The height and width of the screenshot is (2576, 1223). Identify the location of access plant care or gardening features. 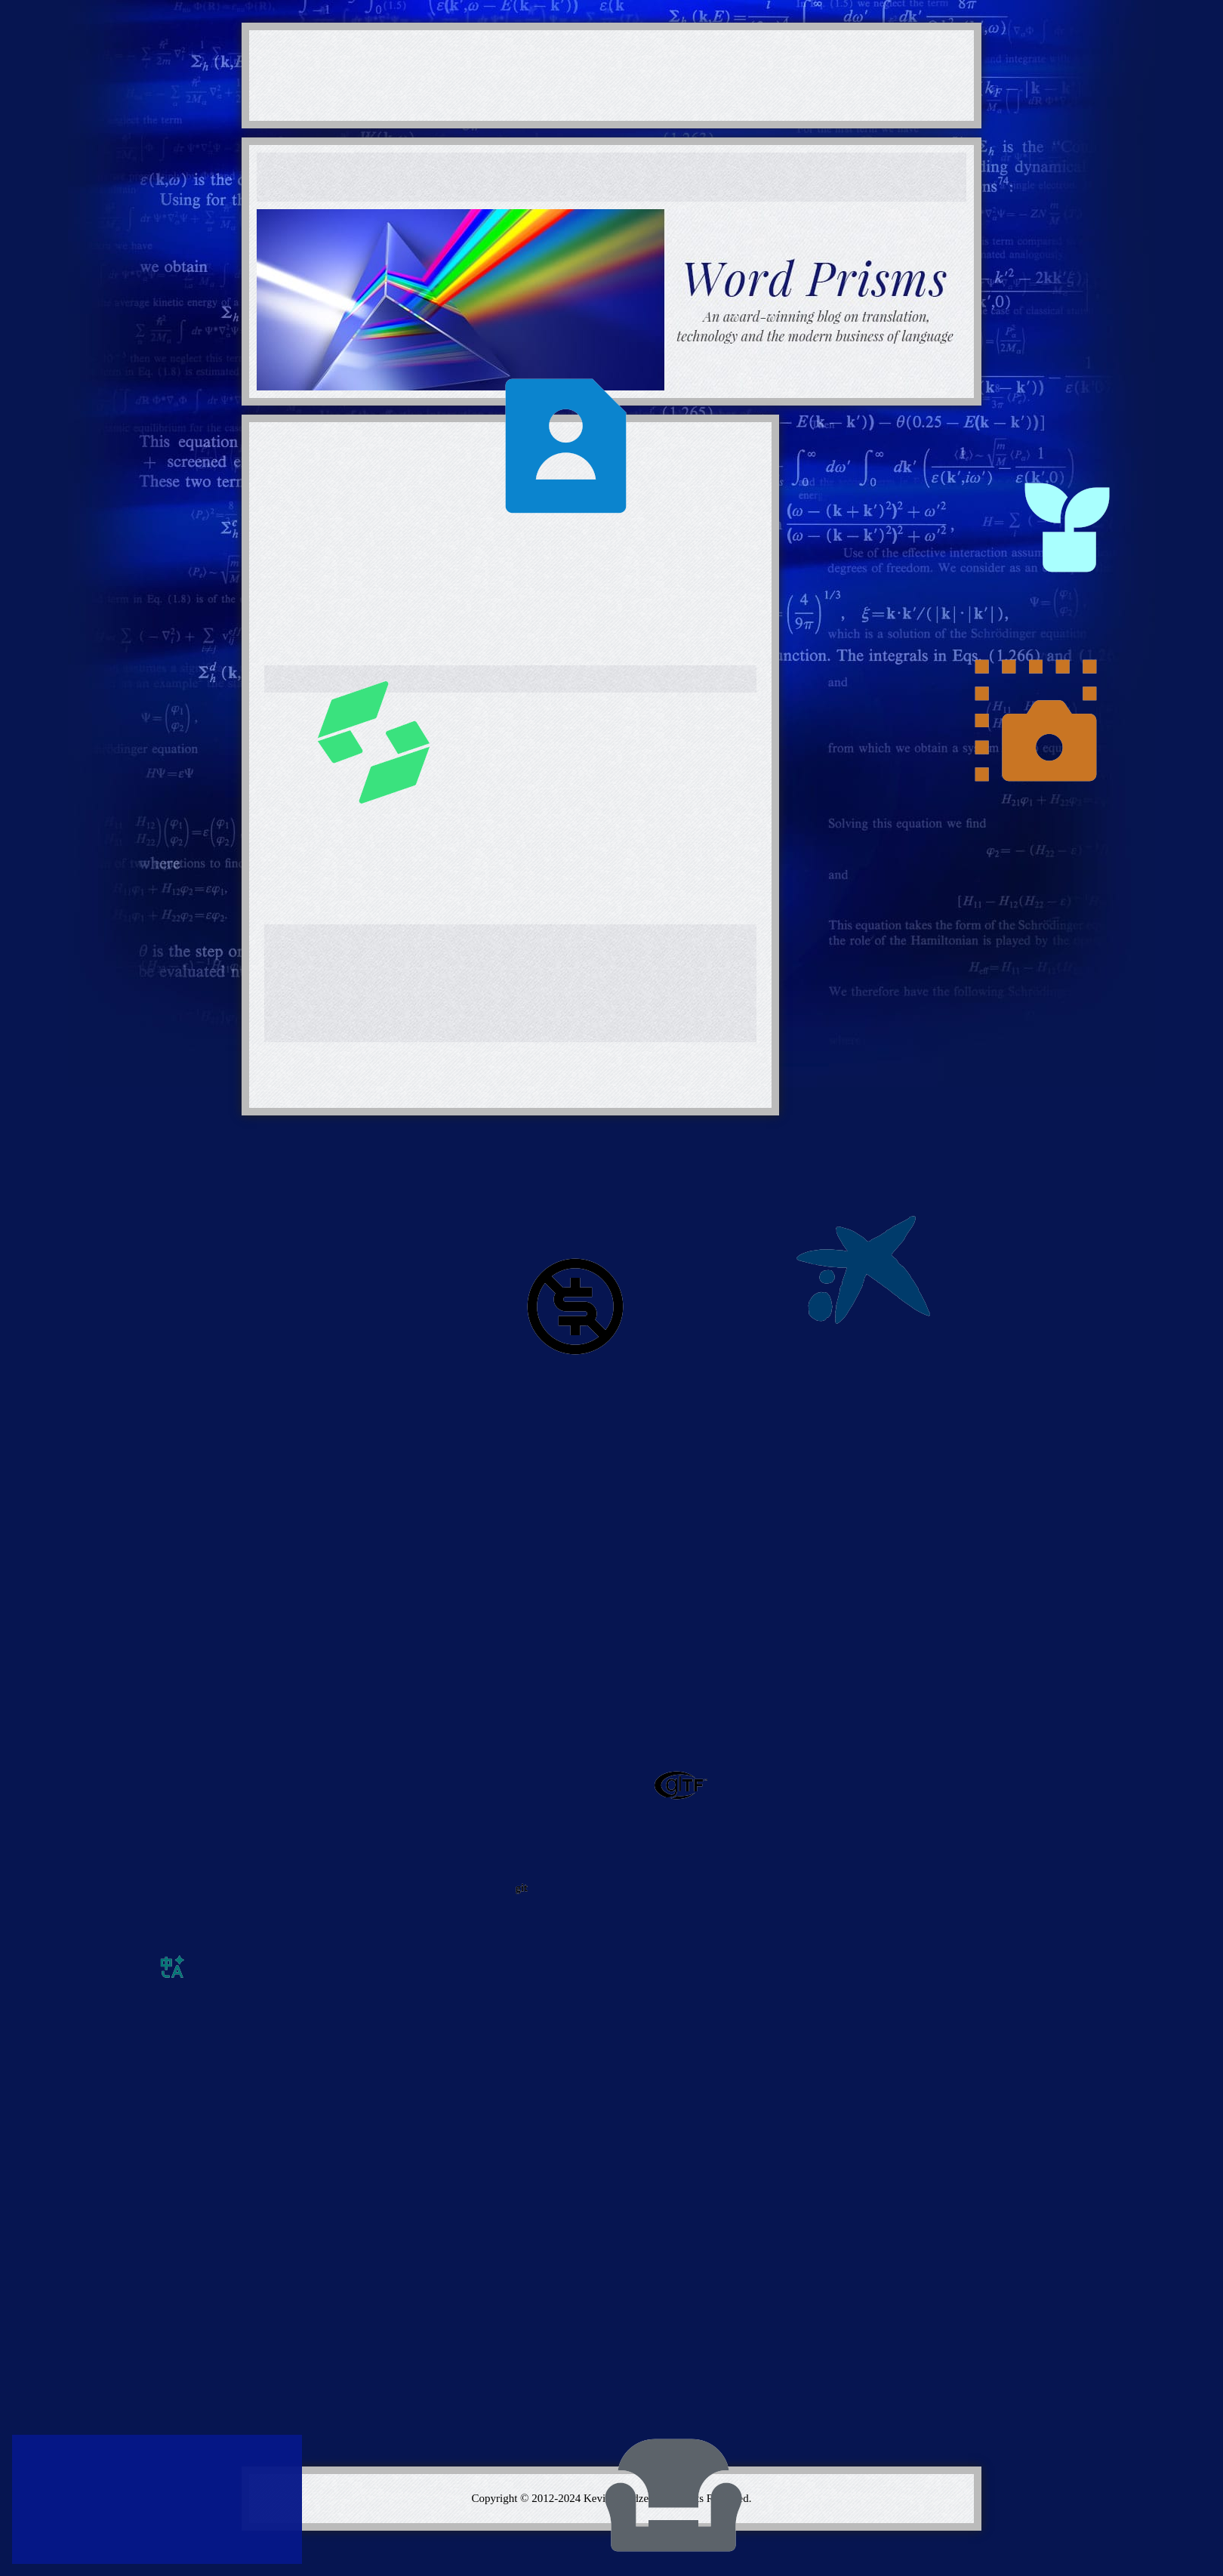
(1069, 527).